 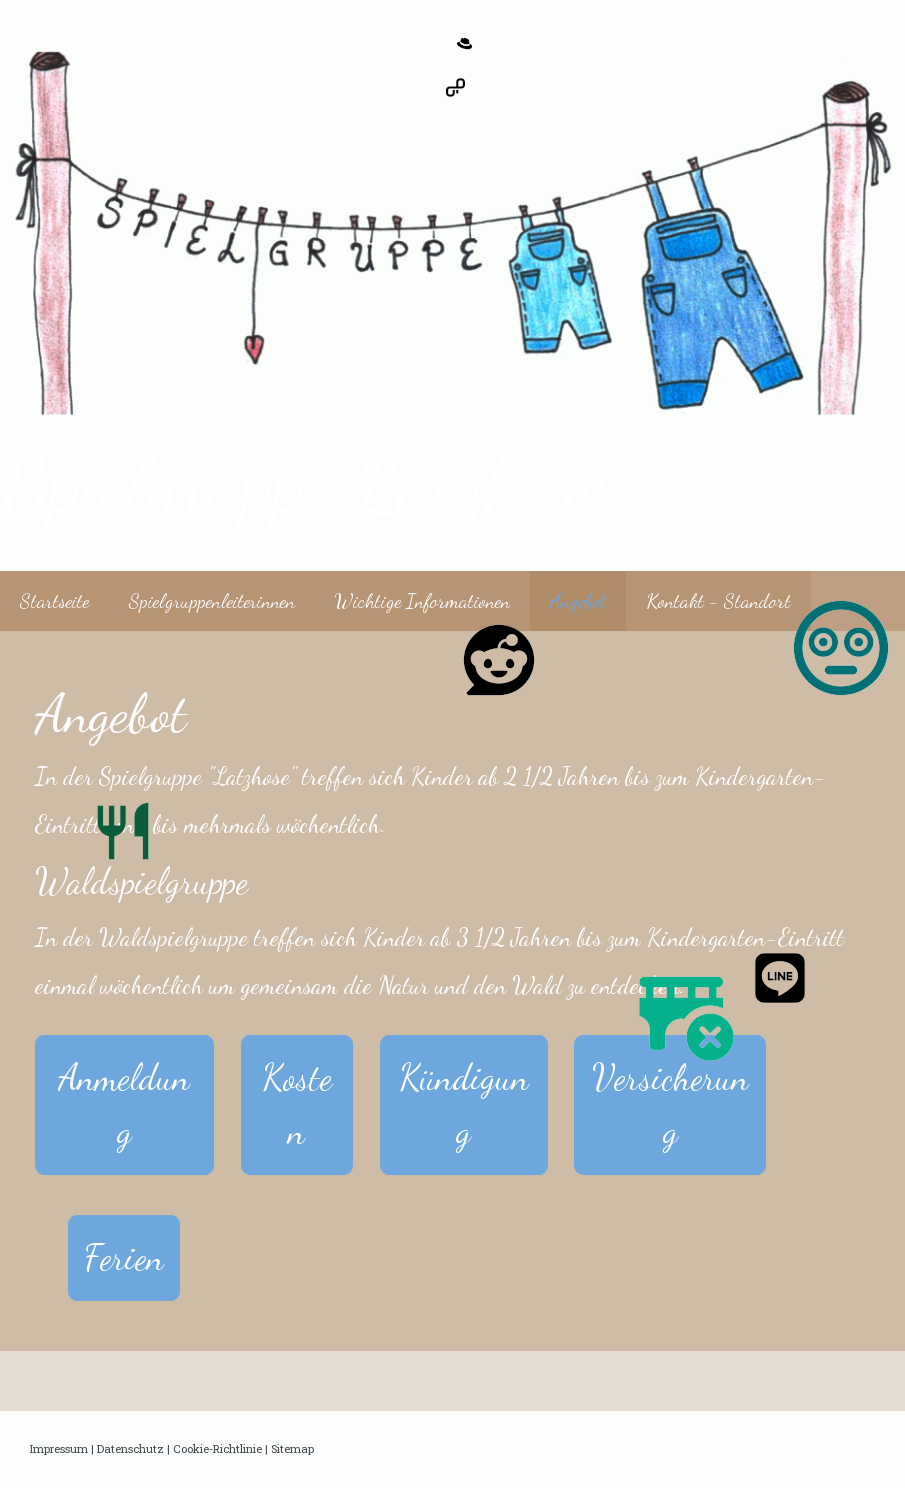 What do you see at coordinates (780, 978) in the screenshot?
I see `open the LINE messaging app` at bounding box center [780, 978].